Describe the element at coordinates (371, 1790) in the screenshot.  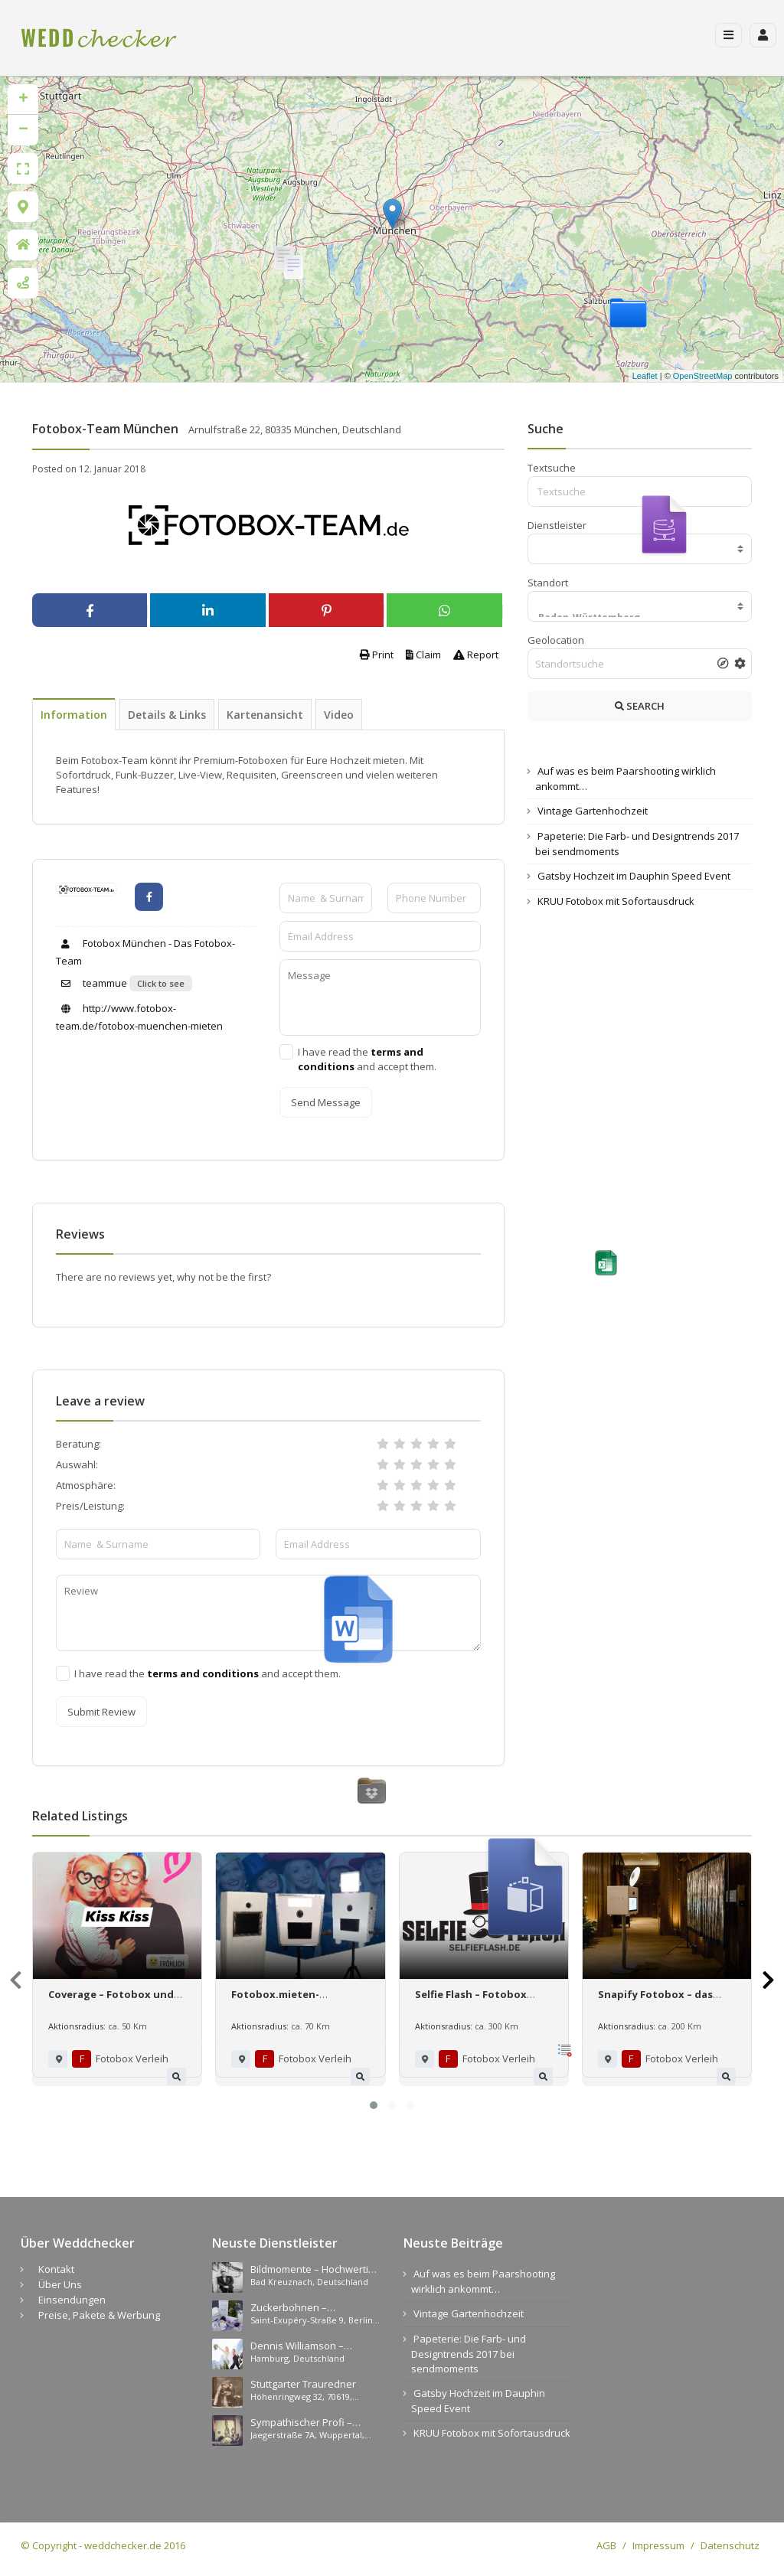
I see `open your dropbox synced folder` at that location.